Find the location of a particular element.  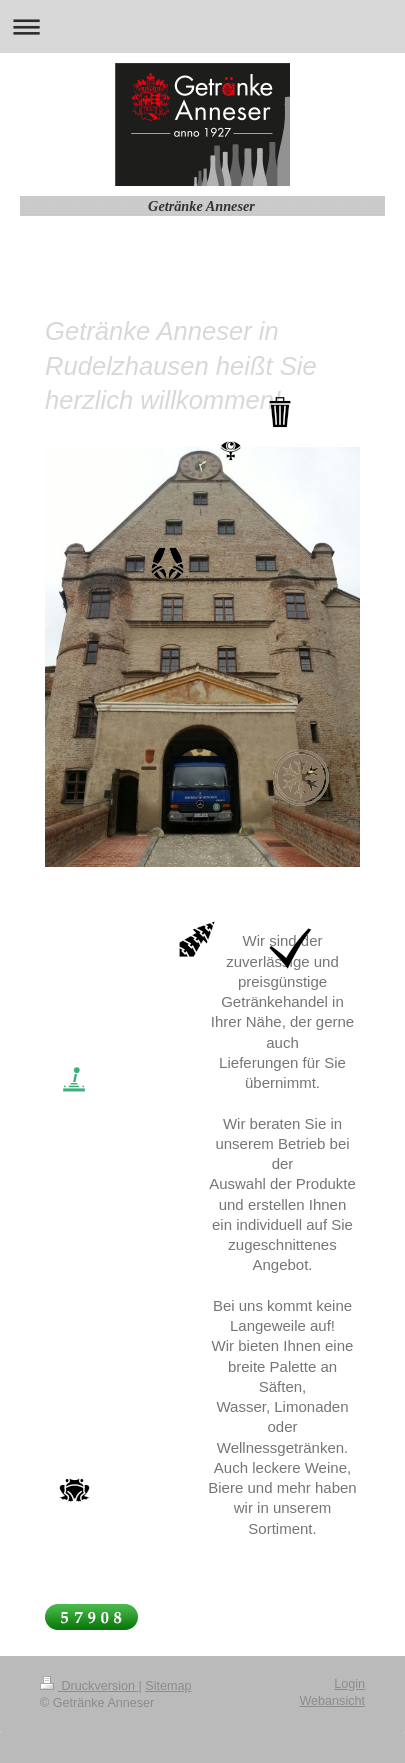

represents a frog character or creature in a game is located at coordinates (74, 1489).